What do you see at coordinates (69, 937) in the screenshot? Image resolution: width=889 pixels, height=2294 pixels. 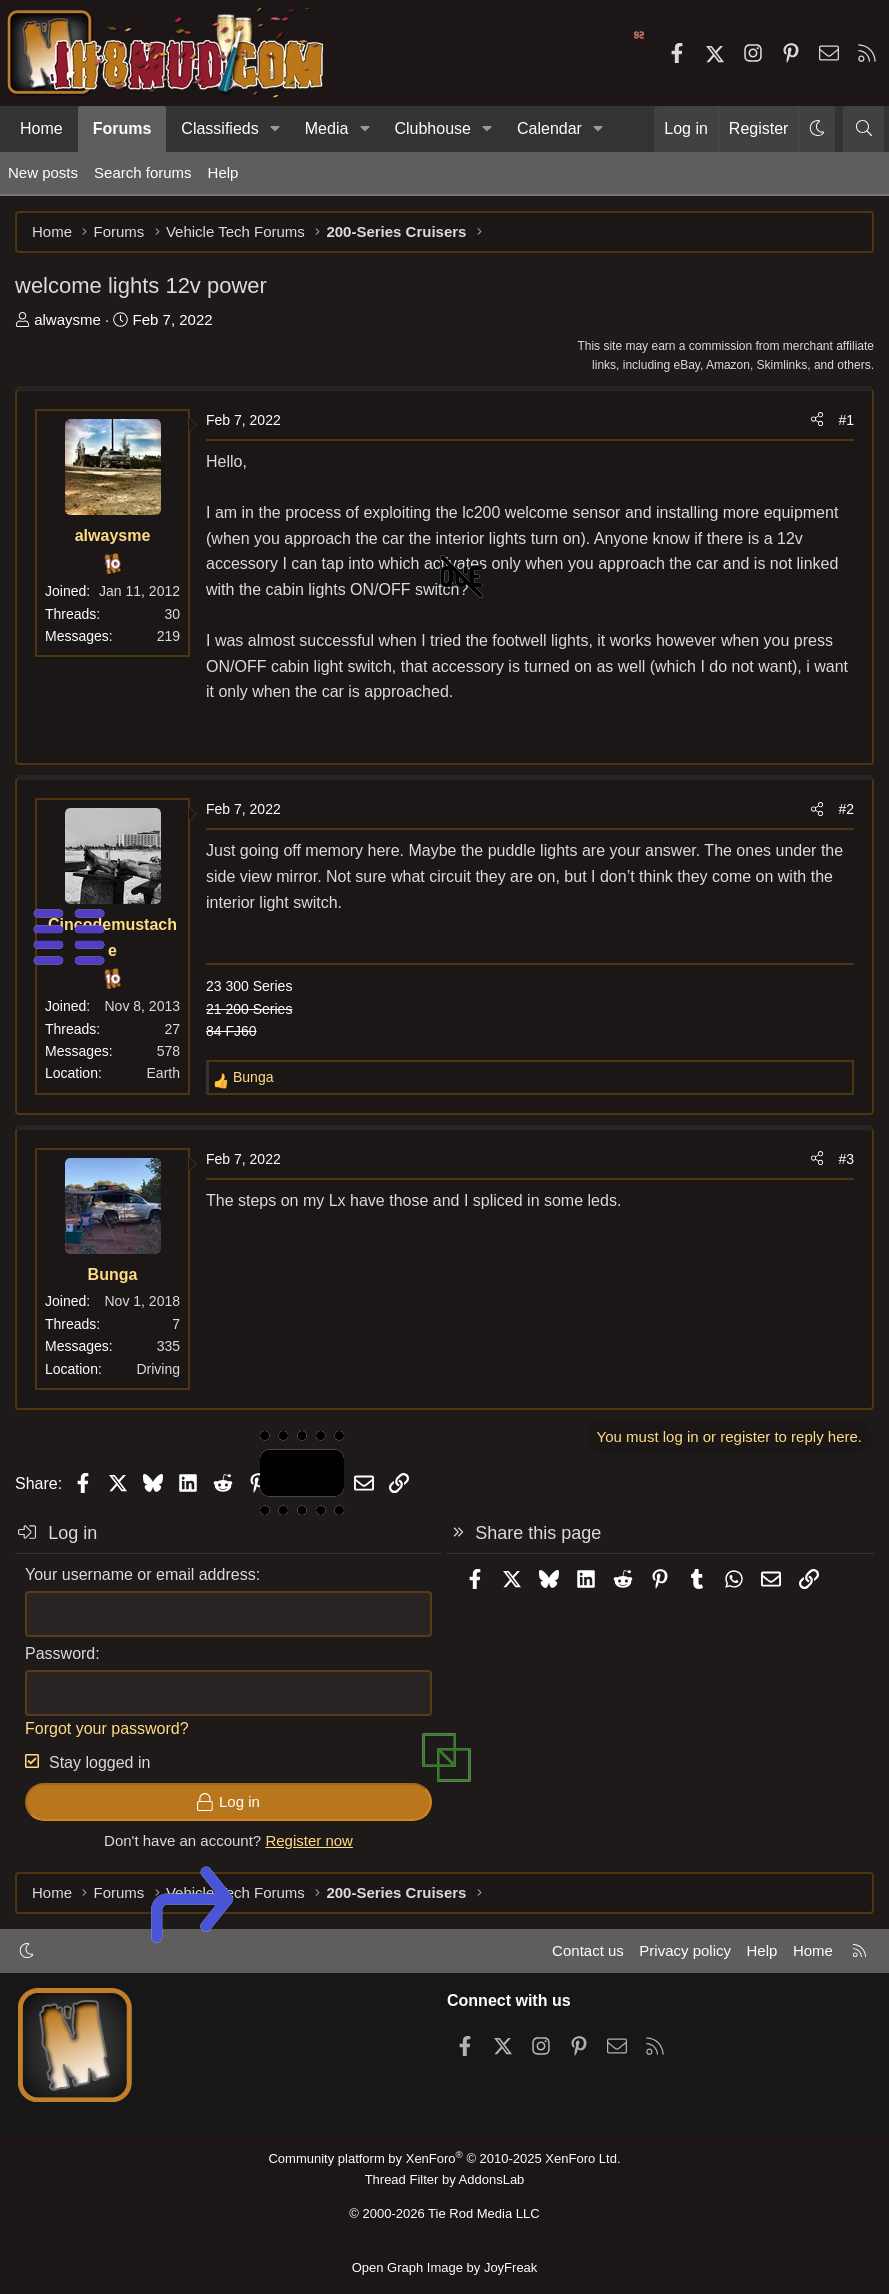 I see `switch to column view layout` at bounding box center [69, 937].